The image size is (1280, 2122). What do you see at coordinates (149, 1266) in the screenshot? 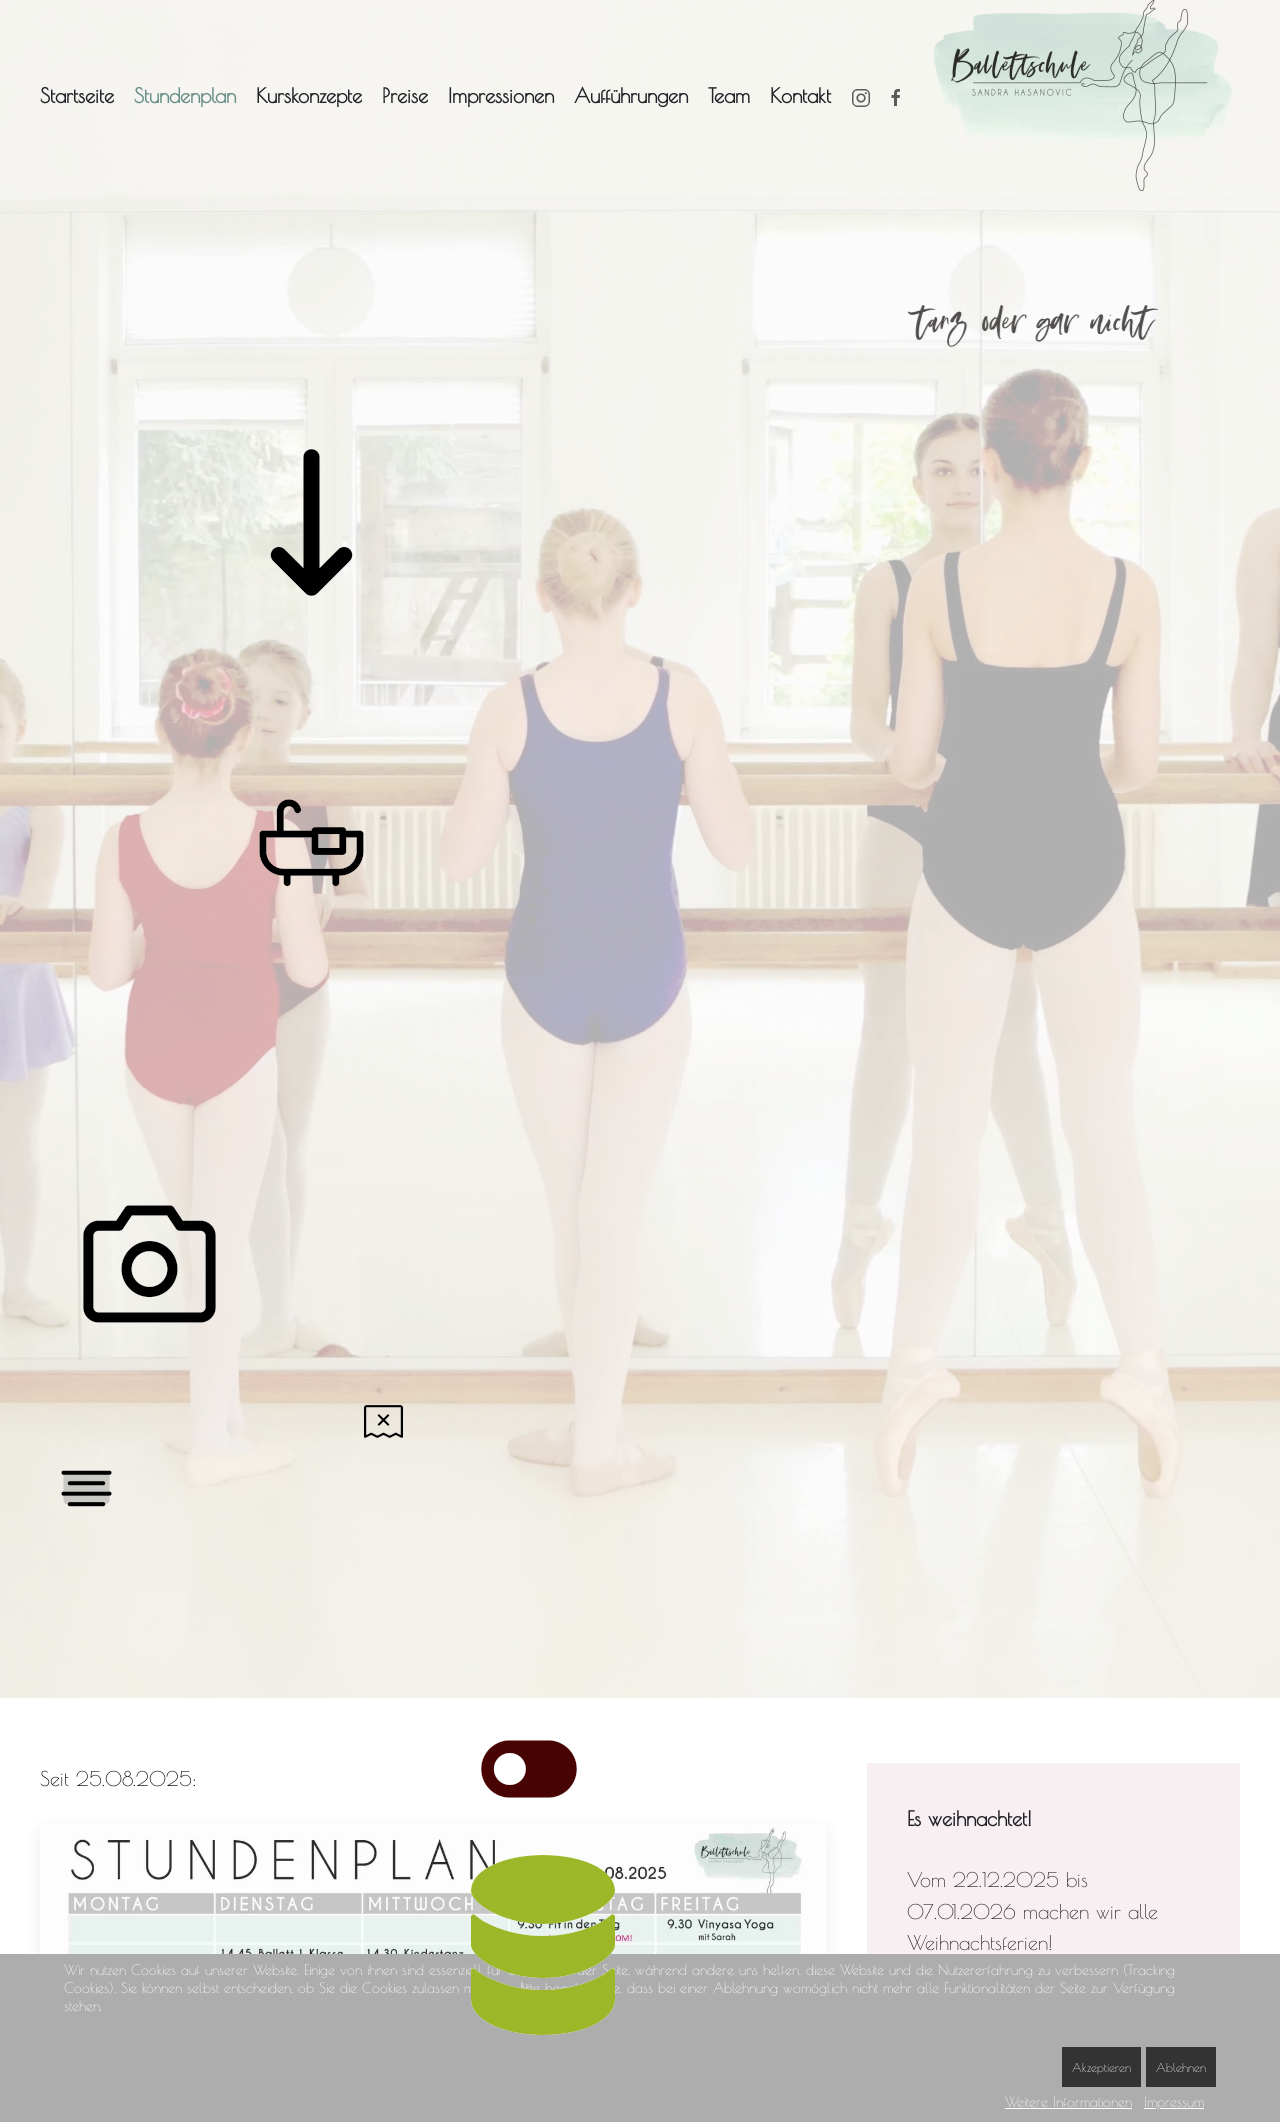
I see `take a photo` at bounding box center [149, 1266].